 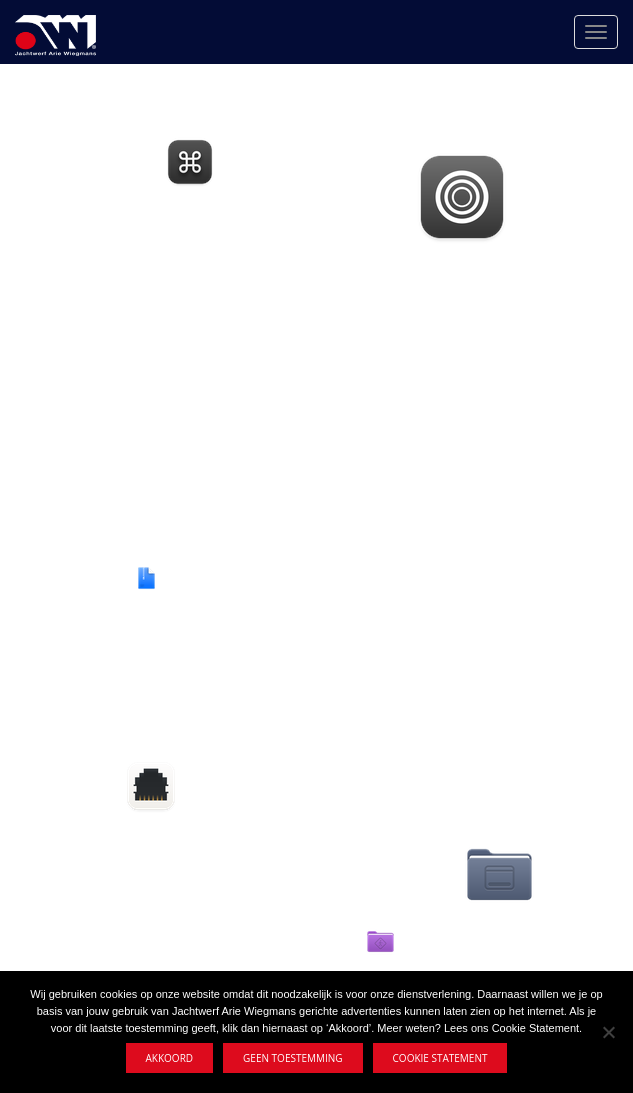 What do you see at coordinates (190, 162) in the screenshot?
I see `open keyboard settings and preferences` at bounding box center [190, 162].